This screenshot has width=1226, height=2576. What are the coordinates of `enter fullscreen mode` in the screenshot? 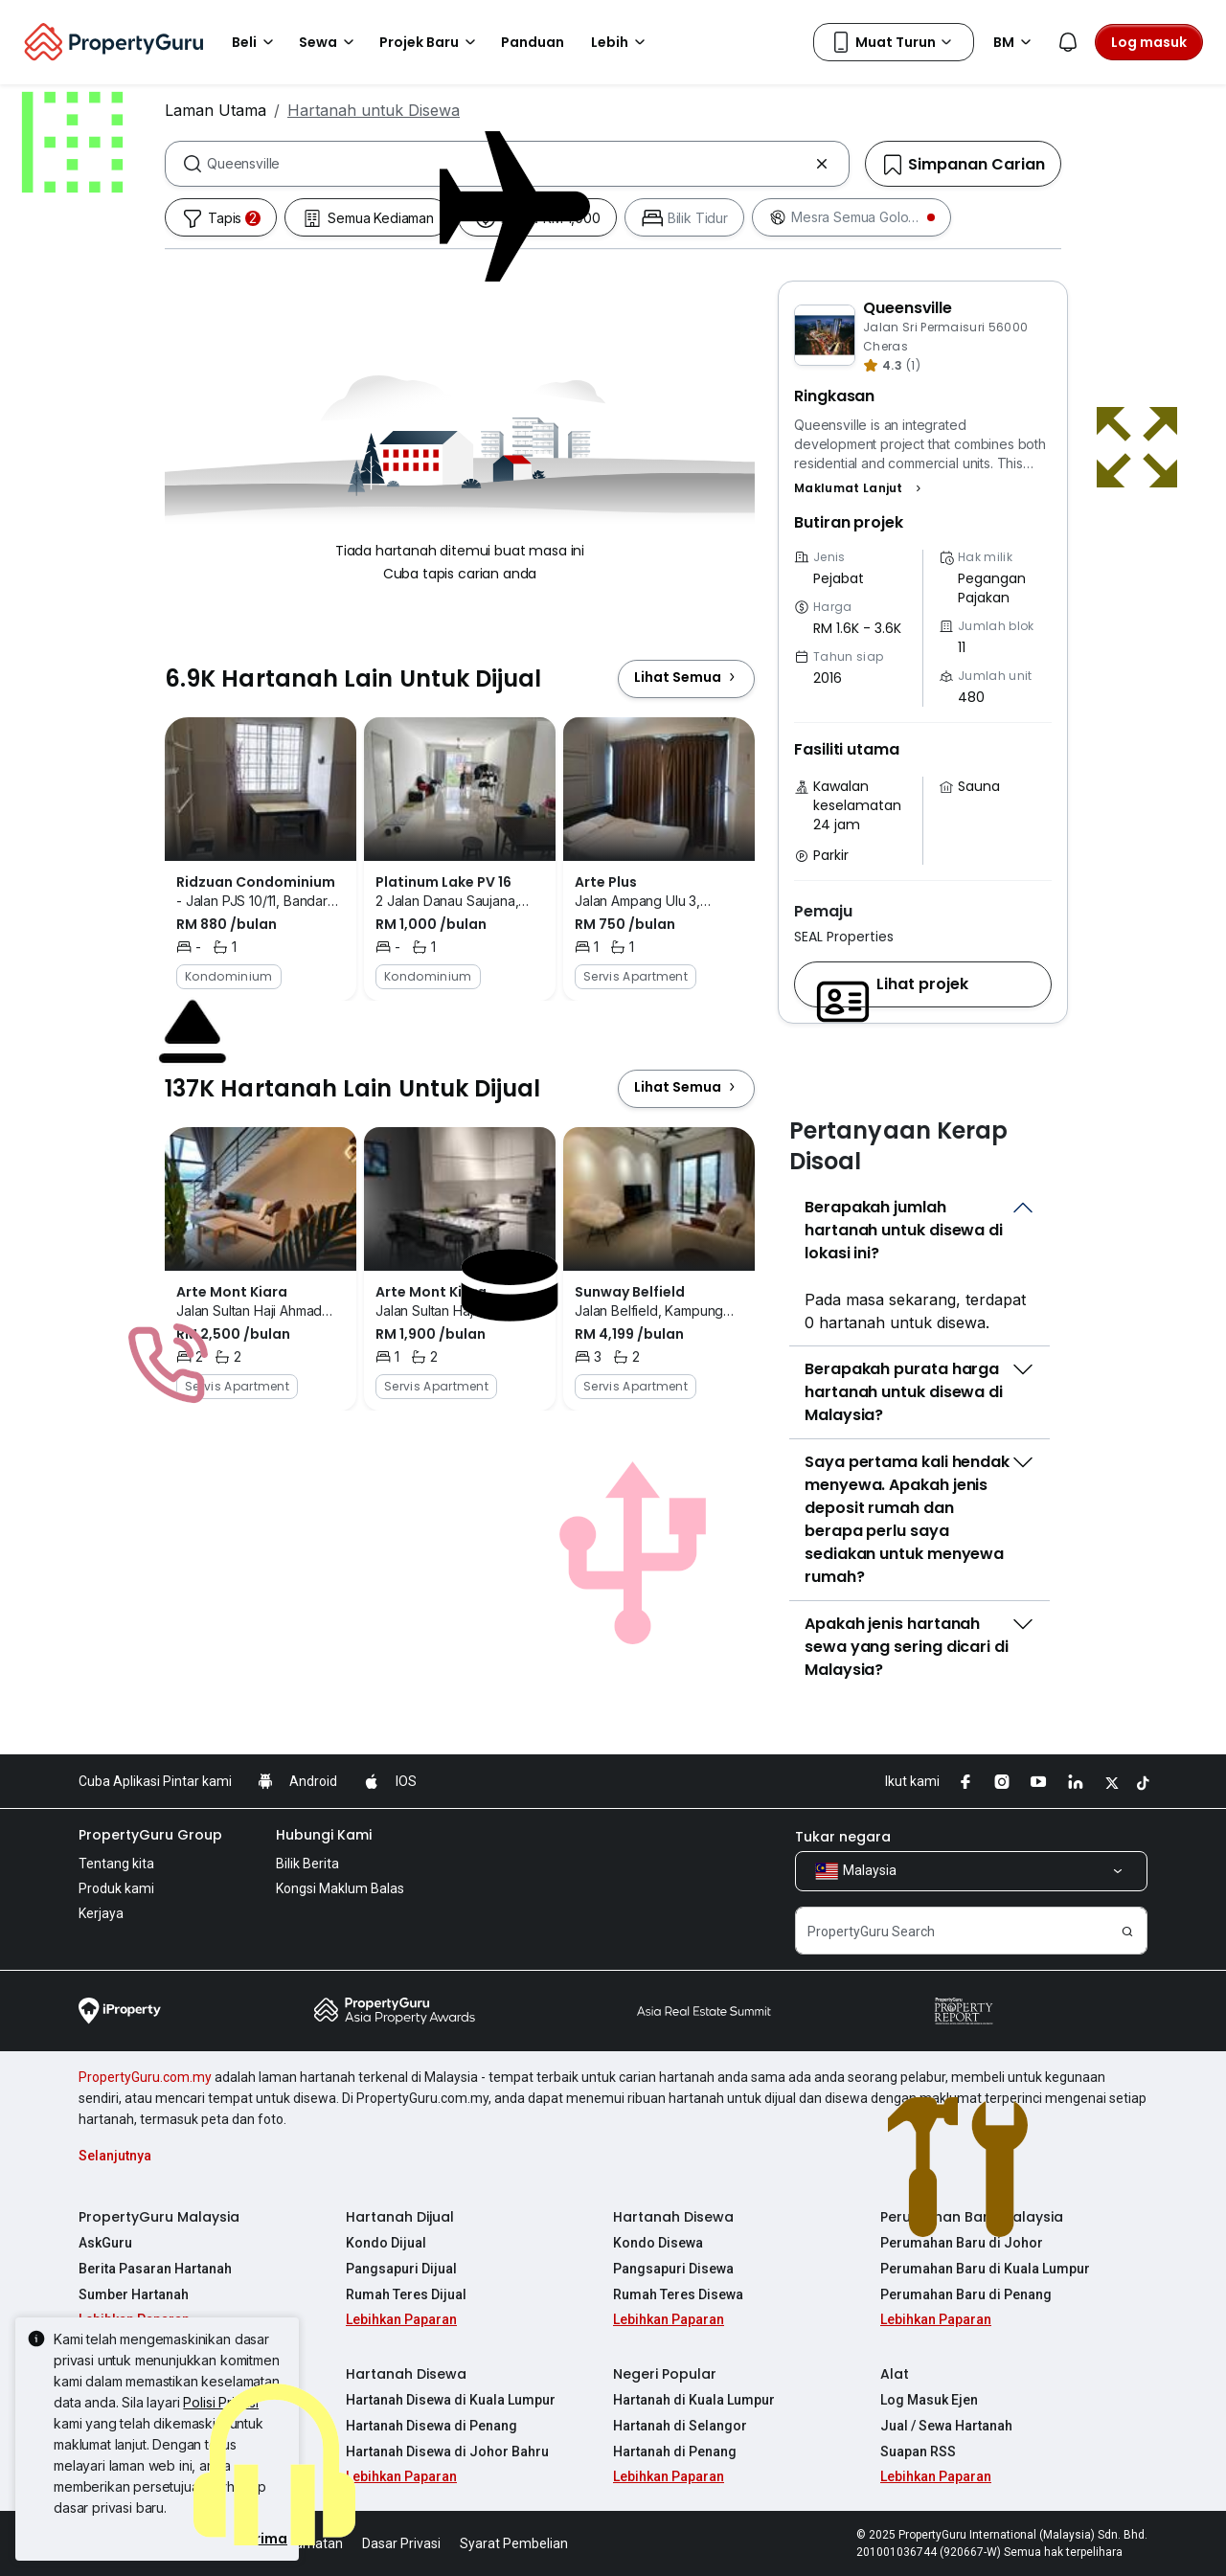 It's located at (1137, 447).